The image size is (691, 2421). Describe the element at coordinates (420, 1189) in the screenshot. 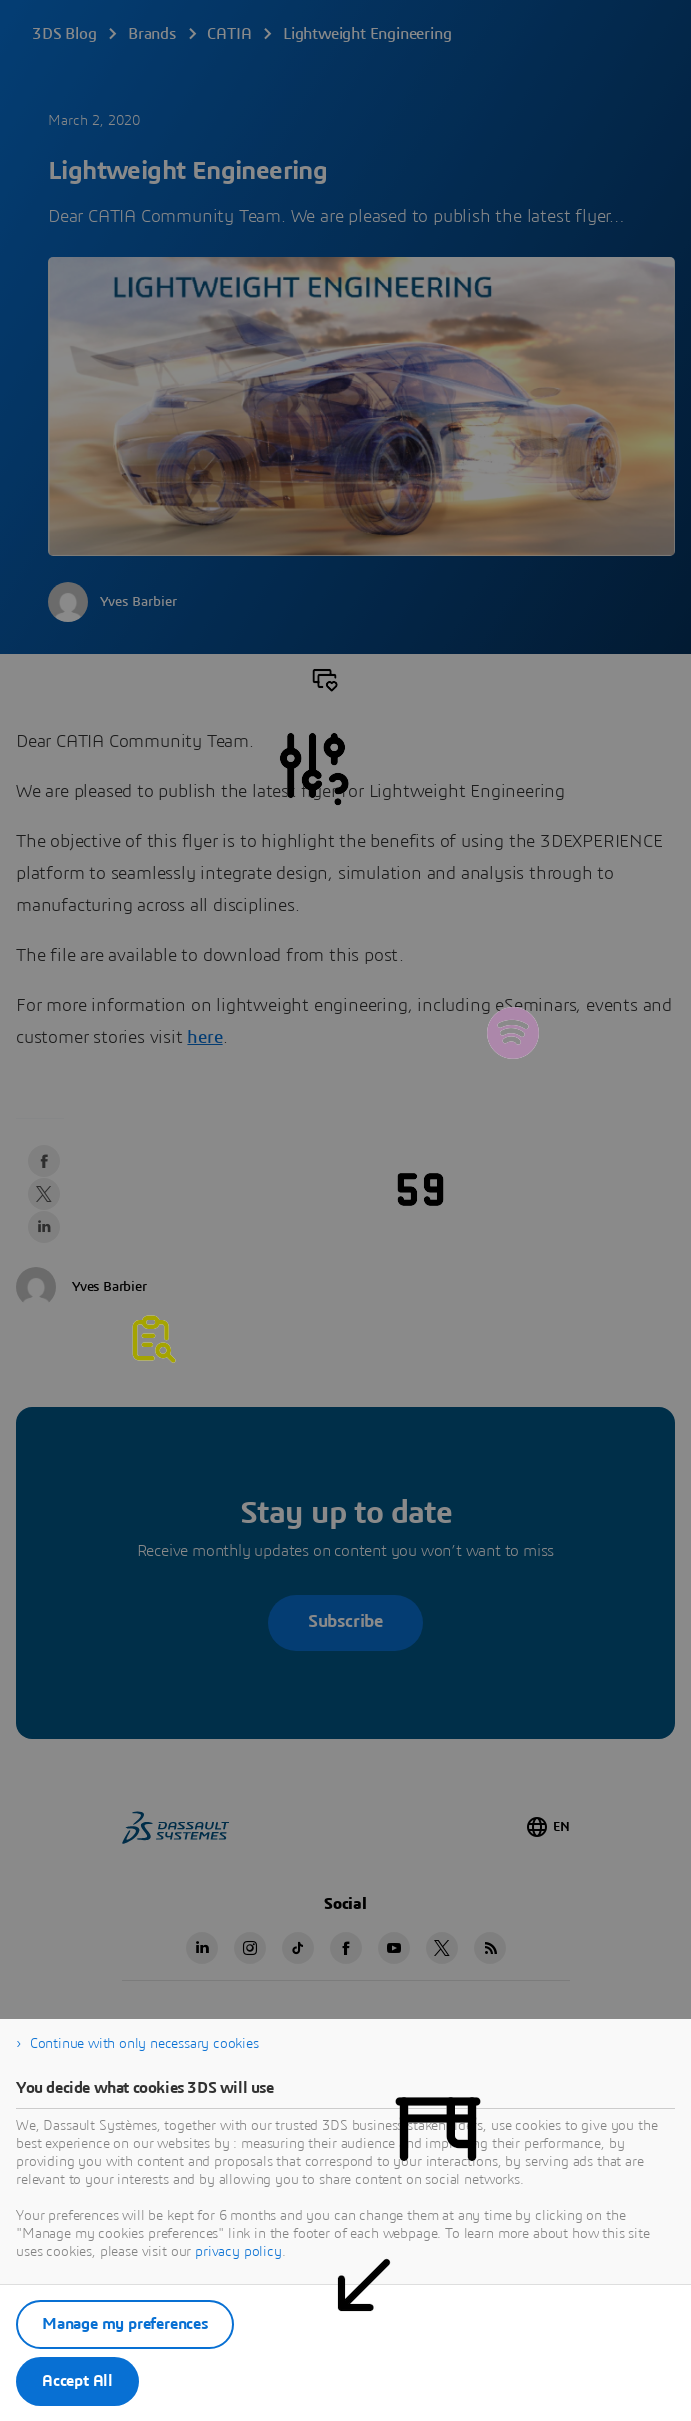

I see `indicates 59 items, notifications, or count` at that location.